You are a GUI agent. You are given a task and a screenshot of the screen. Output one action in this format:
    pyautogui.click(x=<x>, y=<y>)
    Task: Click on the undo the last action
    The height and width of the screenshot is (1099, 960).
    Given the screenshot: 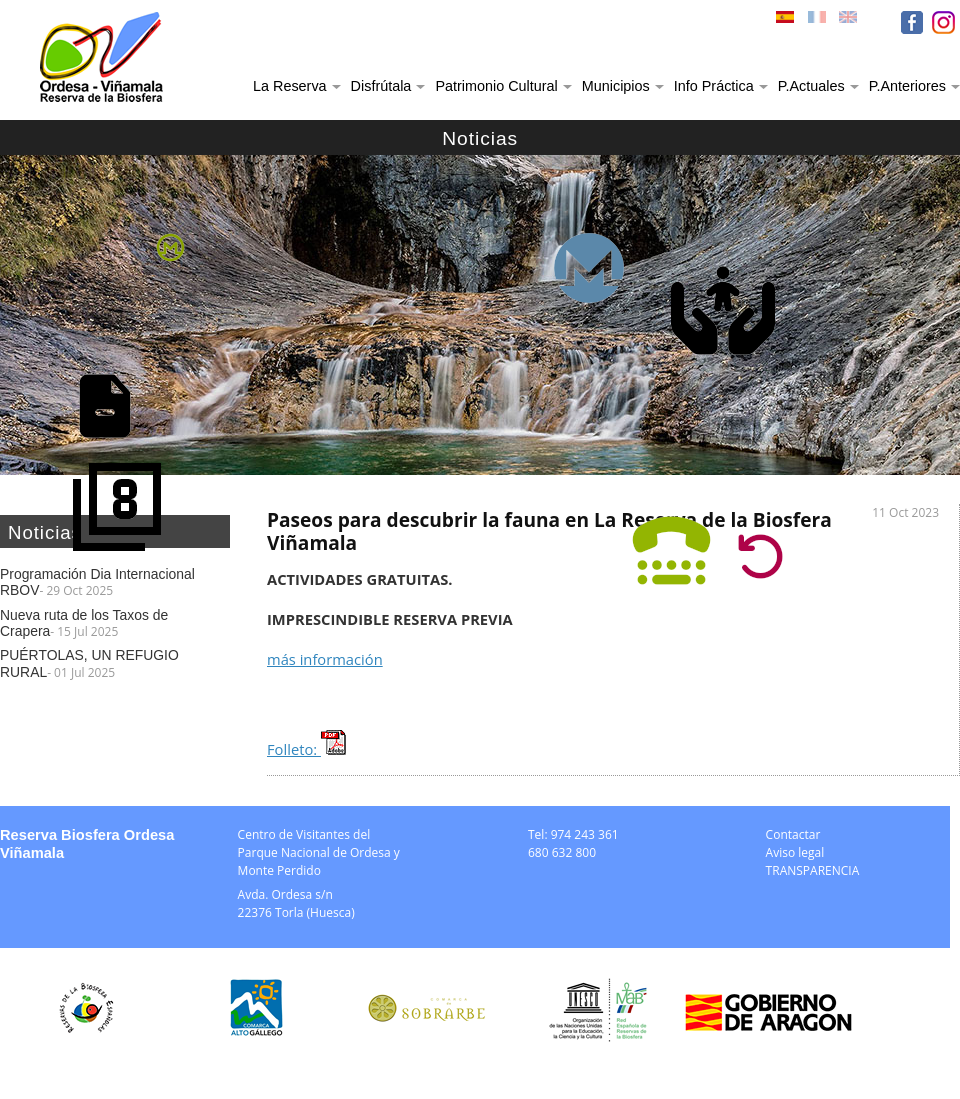 What is the action you would take?
    pyautogui.click(x=760, y=556)
    